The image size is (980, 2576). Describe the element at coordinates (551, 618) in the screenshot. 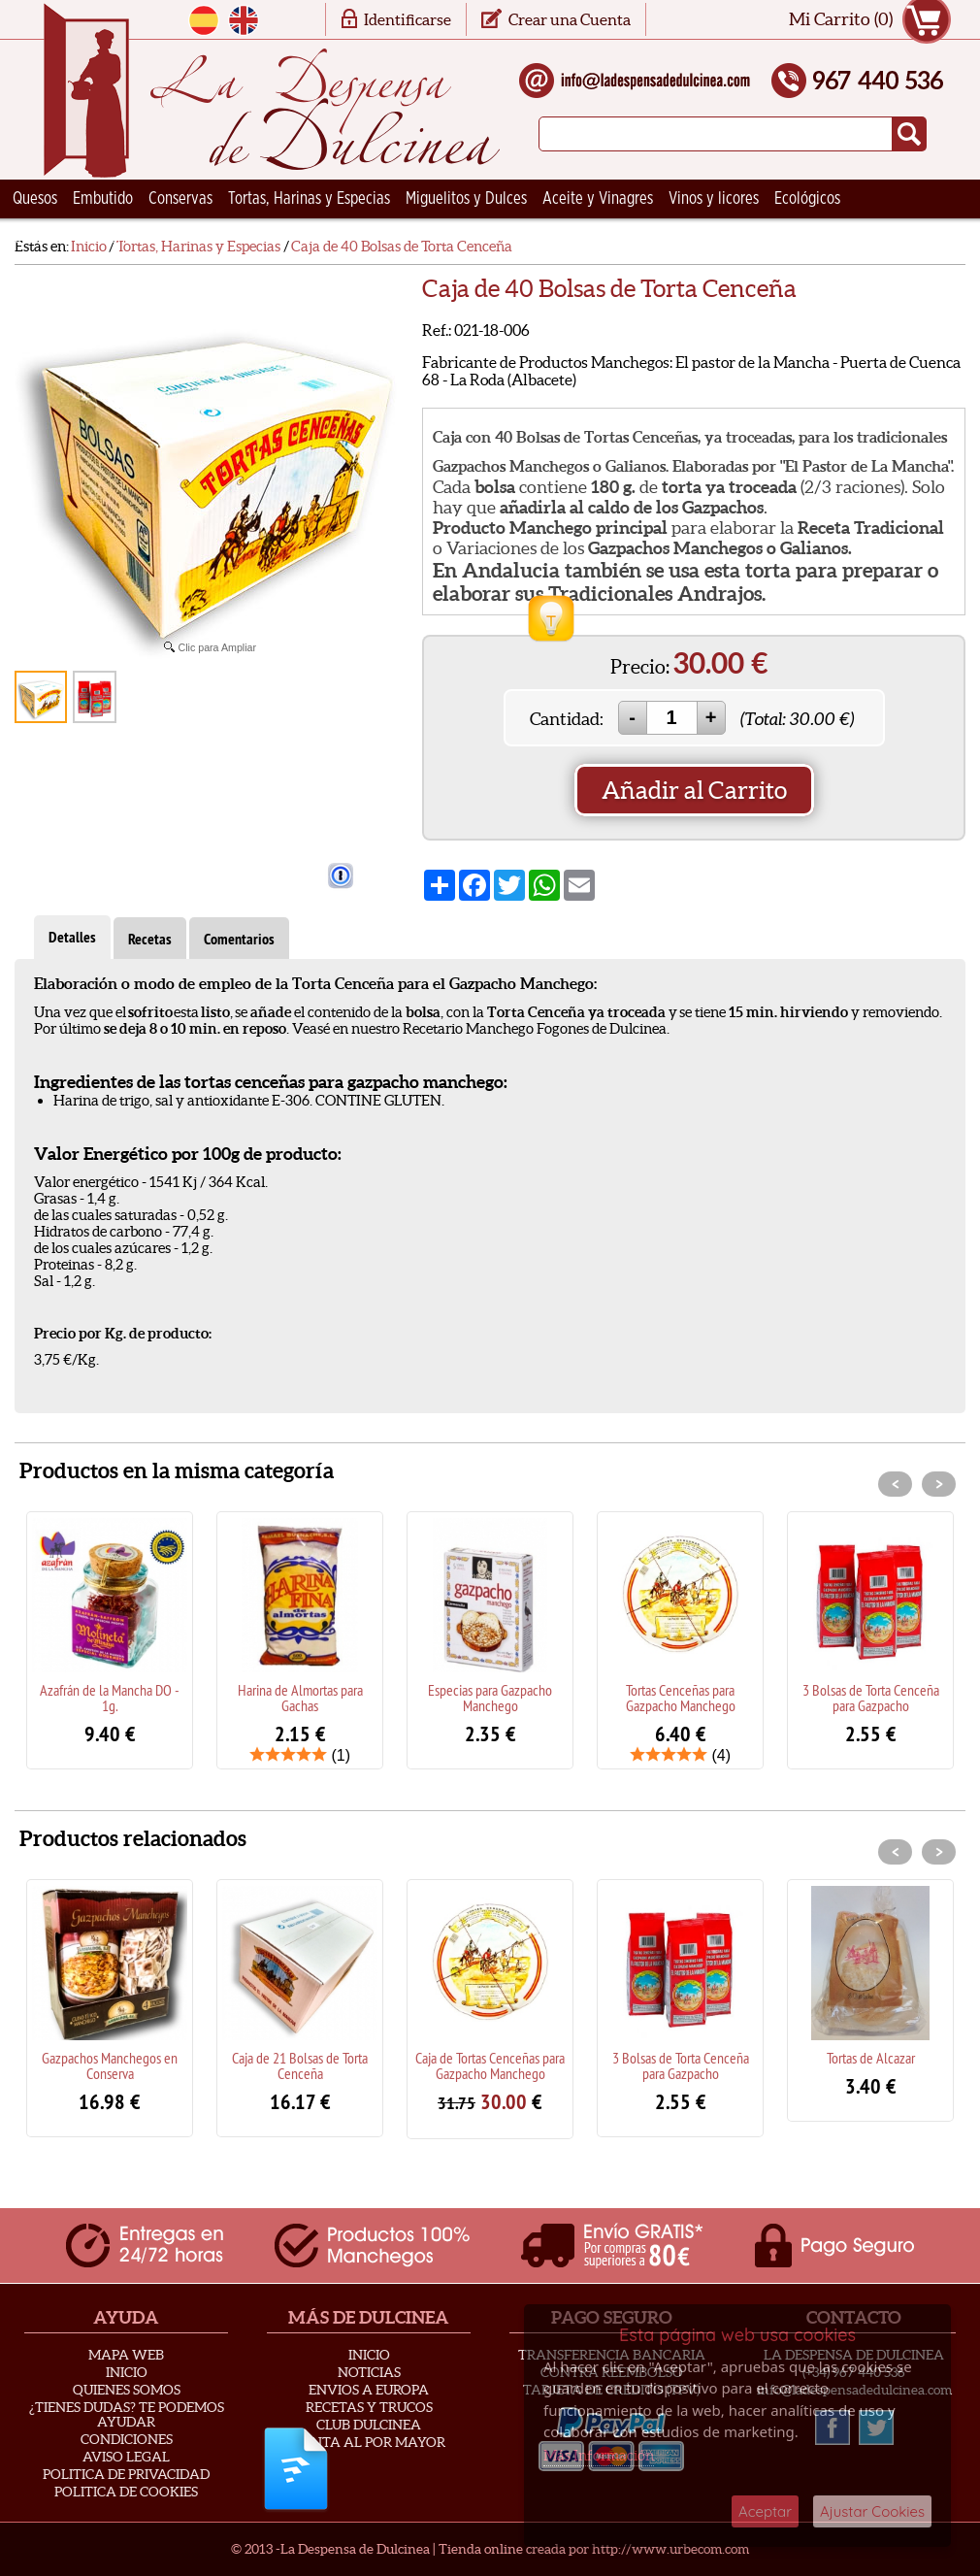

I see `open the tips app for helpful hints and tutorials` at that location.